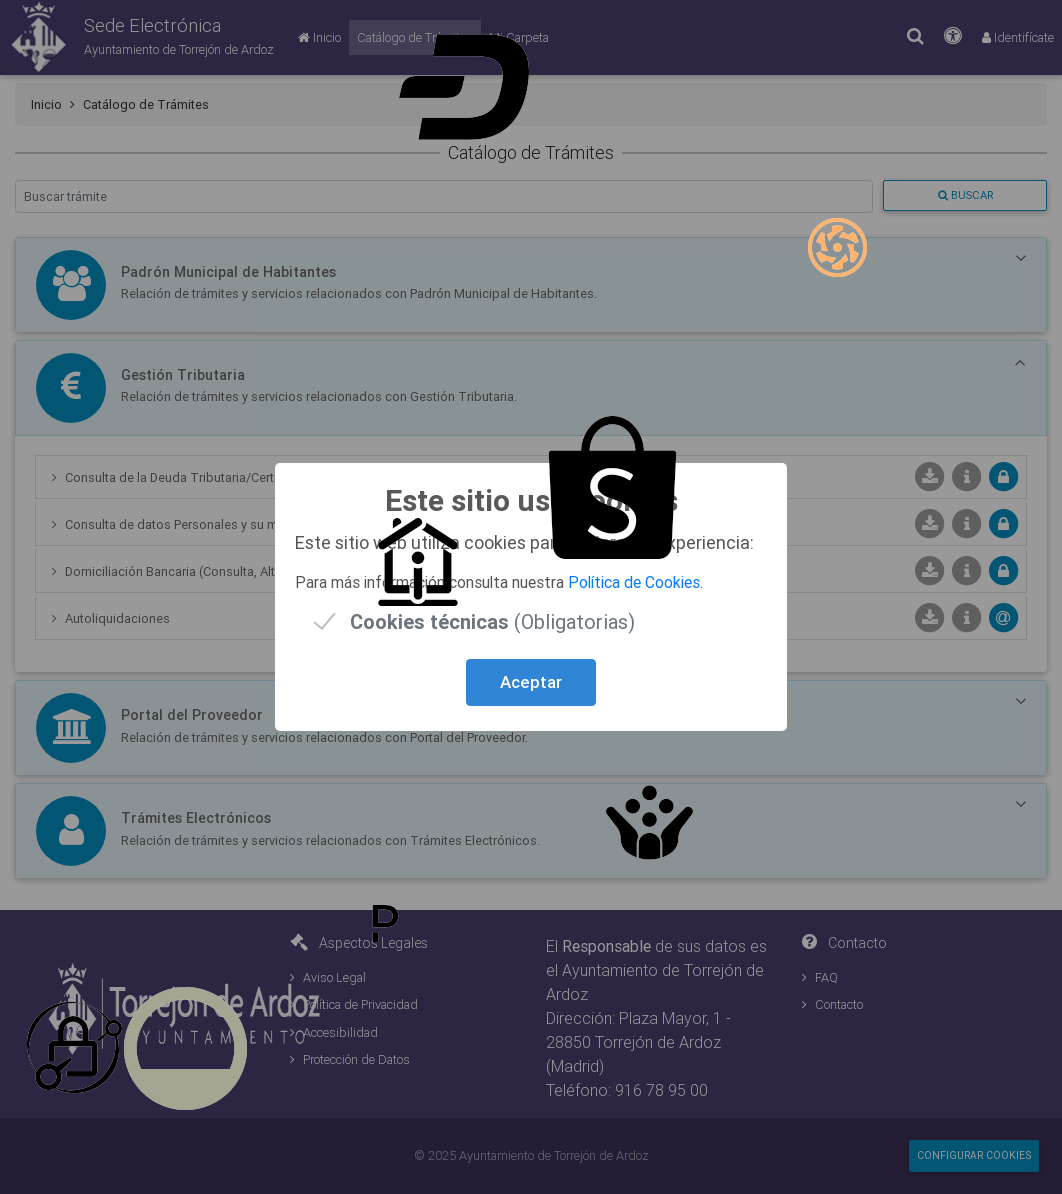 This screenshot has width=1062, height=1194. I want to click on open the Shopee shopping app, so click(612, 487).